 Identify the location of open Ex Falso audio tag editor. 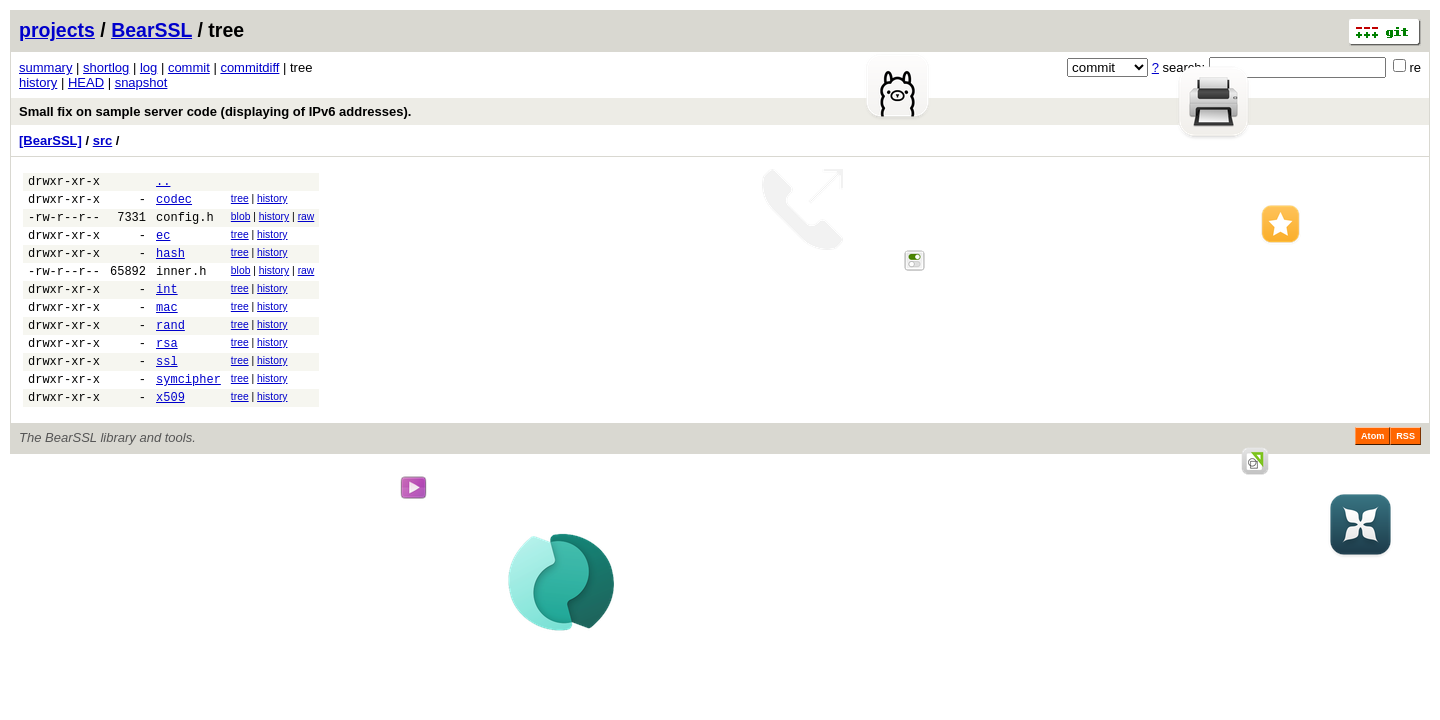
(1360, 524).